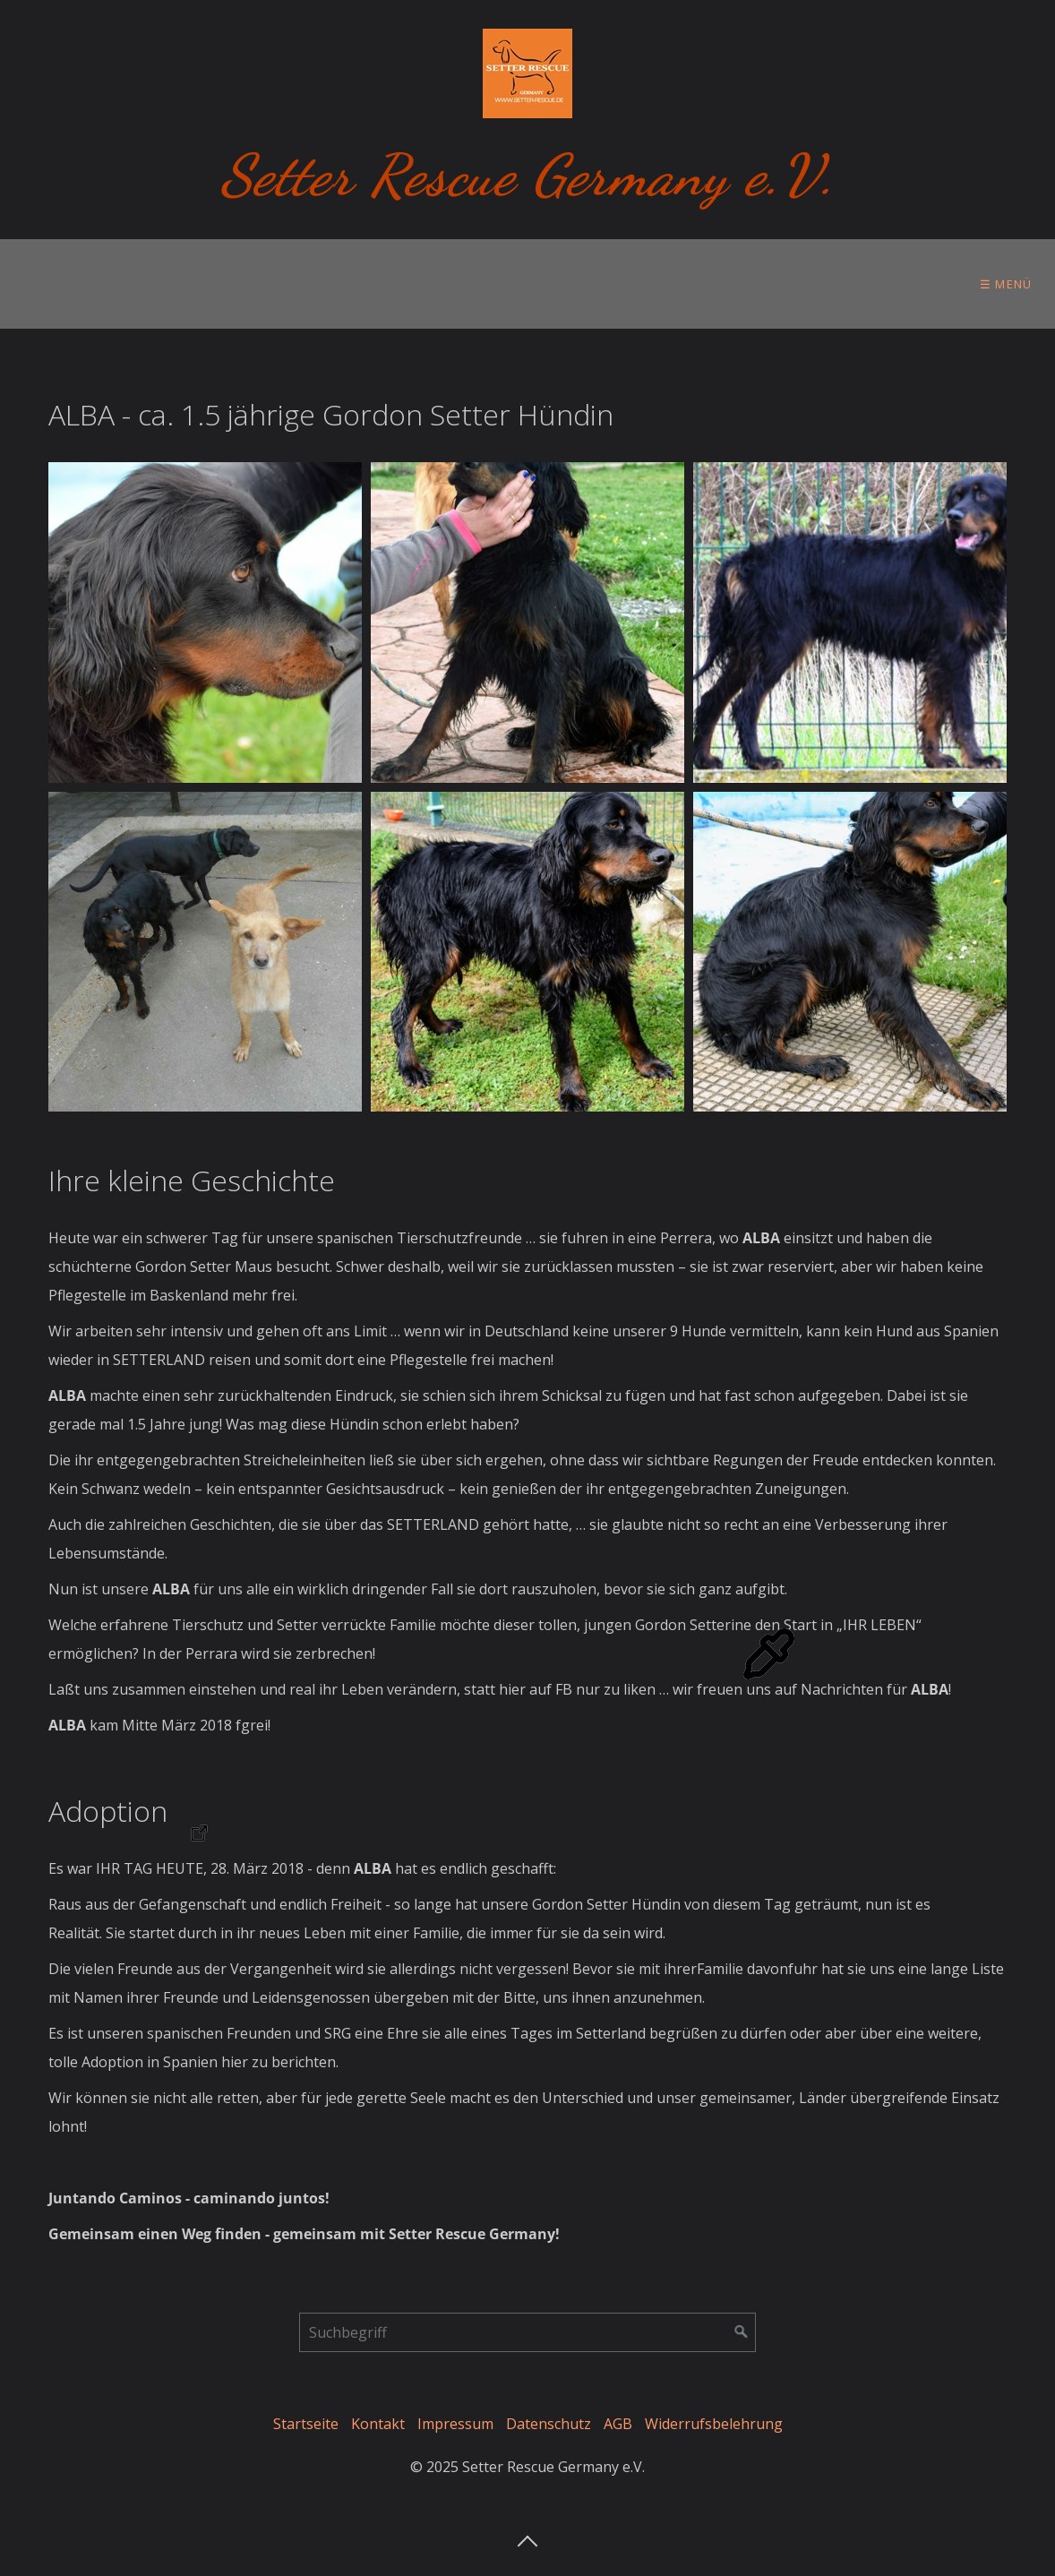 The height and width of the screenshot is (2576, 1055). What do you see at coordinates (199, 1833) in the screenshot?
I see `open link in a new window or tab` at bounding box center [199, 1833].